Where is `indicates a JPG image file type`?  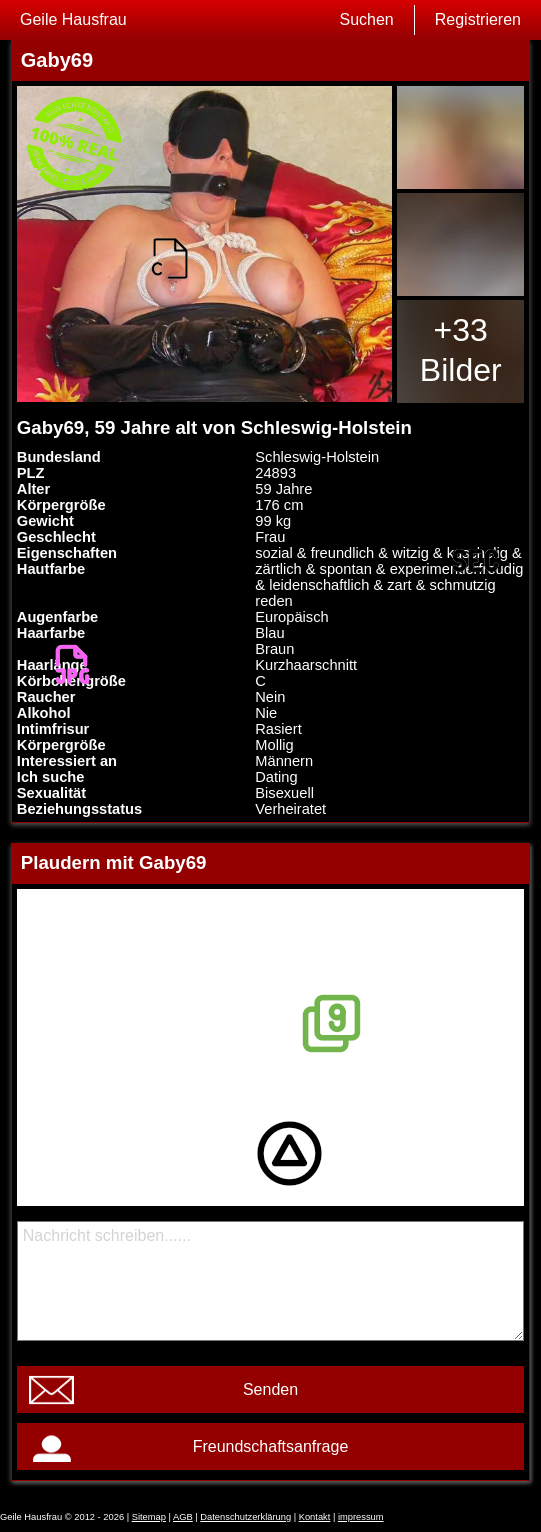
indicates a JPG image file type is located at coordinates (71, 664).